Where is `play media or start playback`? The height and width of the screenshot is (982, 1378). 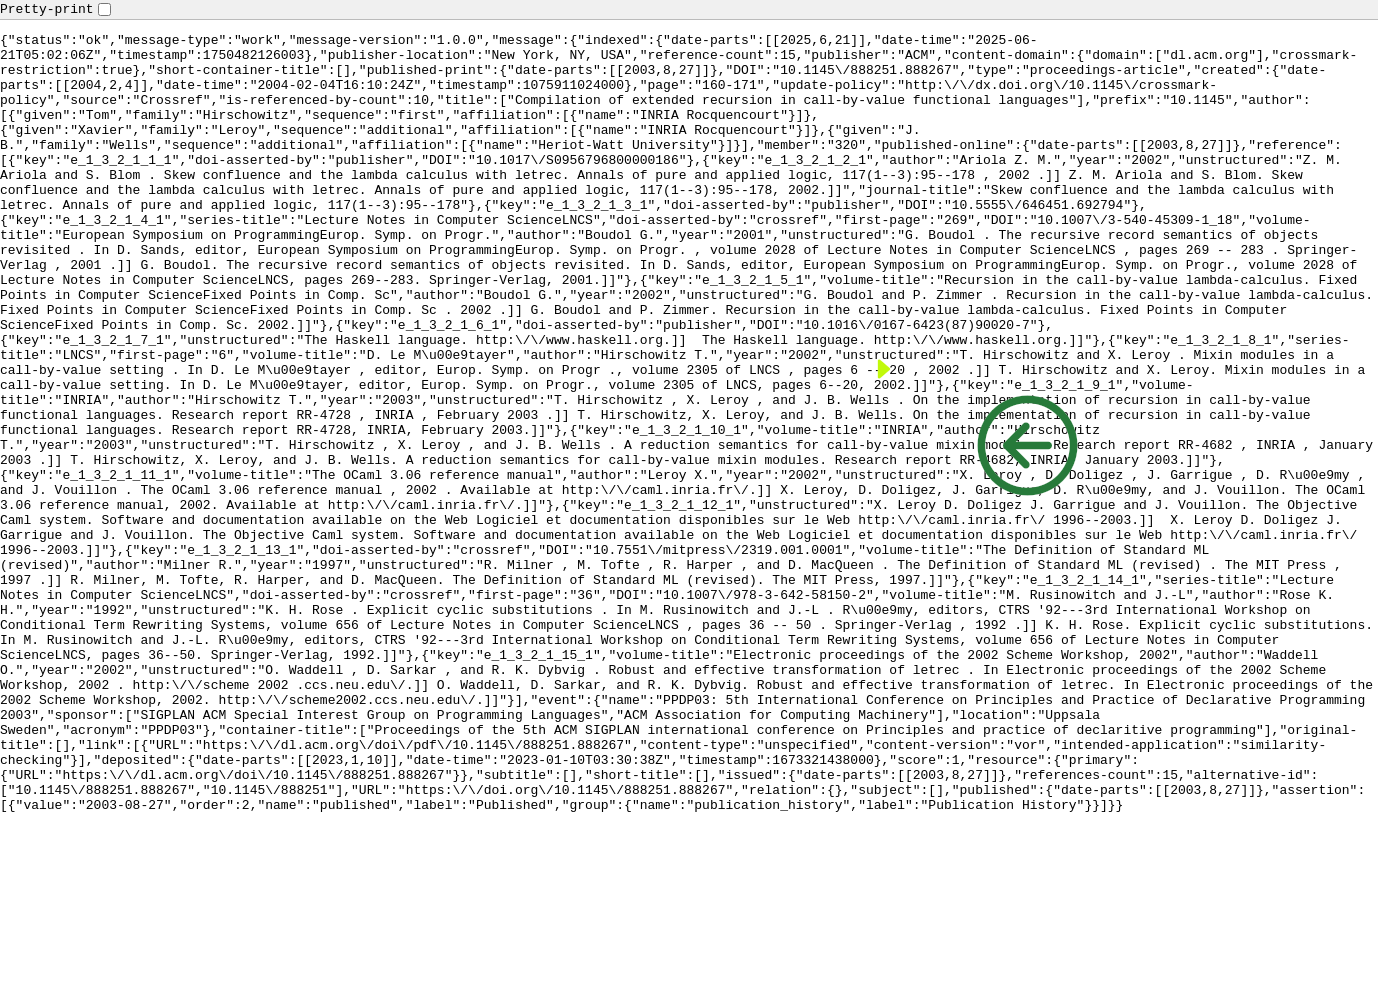 play media or start playback is located at coordinates (884, 369).